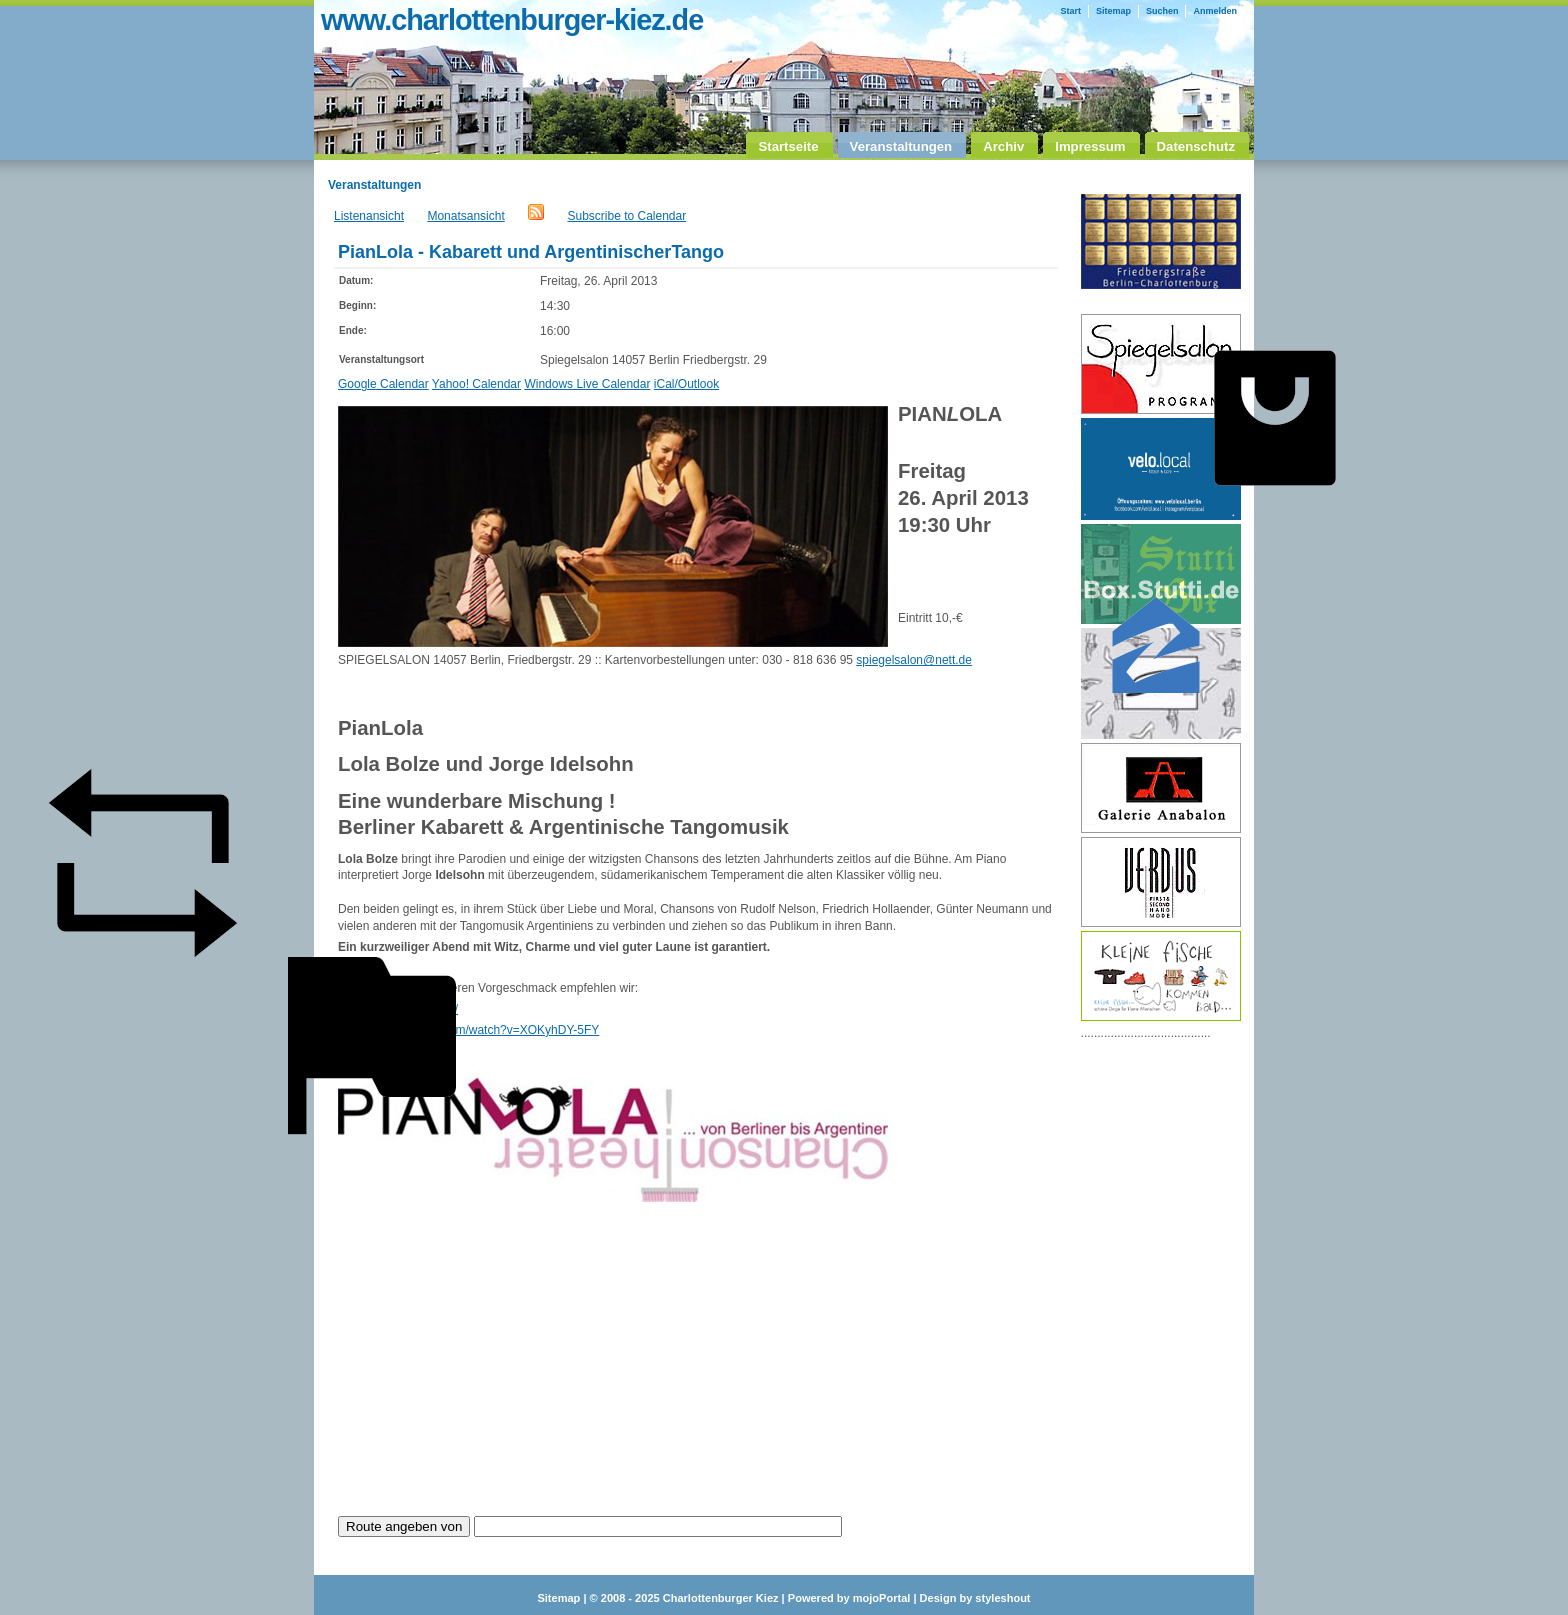 Image resolution: width=1568 pixels, height=1615 pixels. I want to click on flag or mark an item for follow-up, so click(372, 1041).